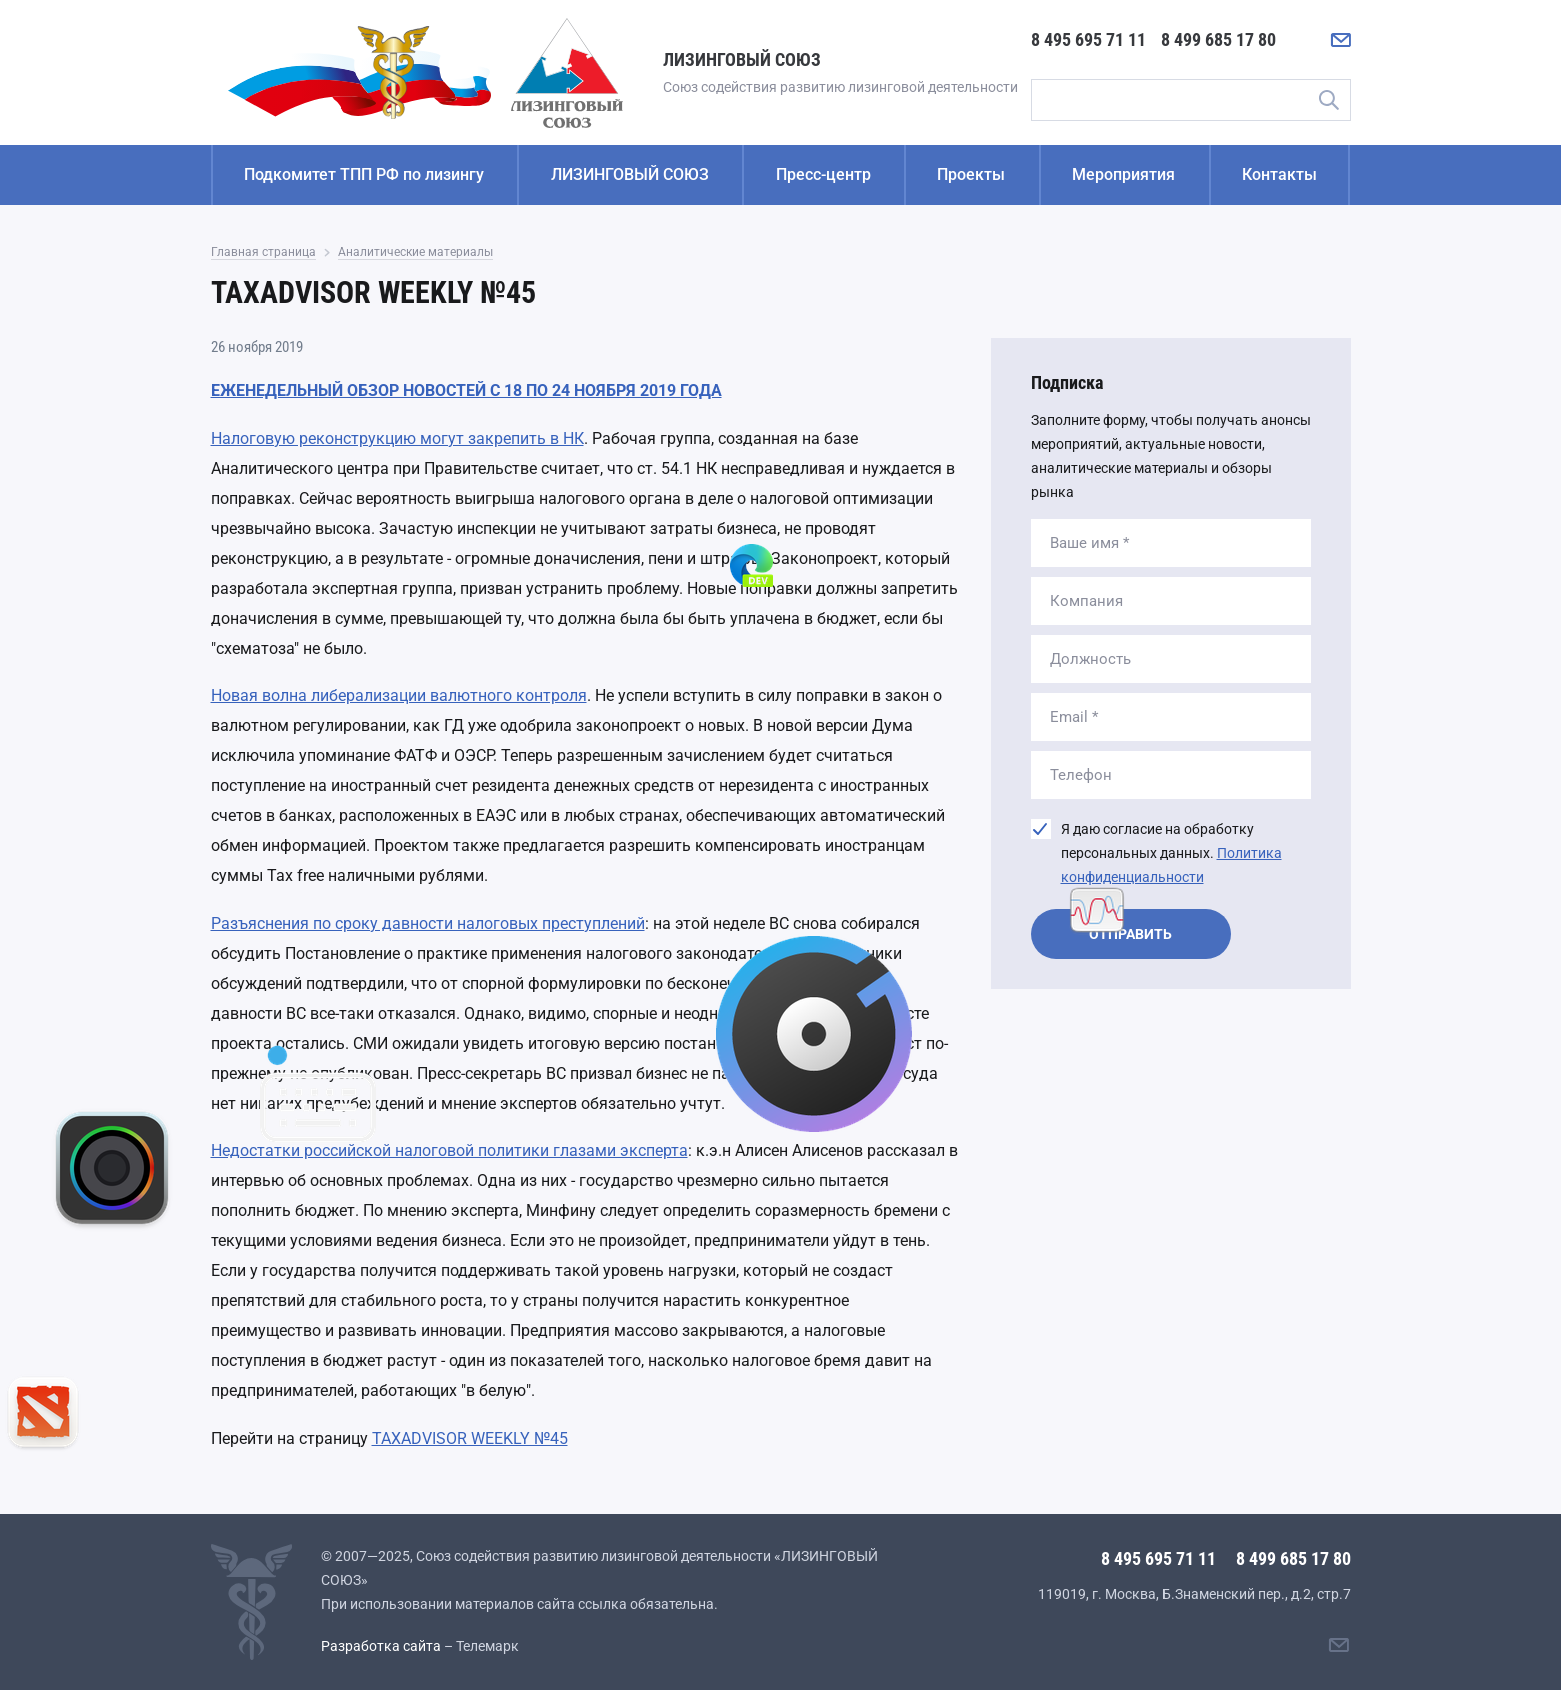 The width and height of the screenshot is (1561, 1690). I want to click on virtual keyboard is currently active, so click(318, 1094).